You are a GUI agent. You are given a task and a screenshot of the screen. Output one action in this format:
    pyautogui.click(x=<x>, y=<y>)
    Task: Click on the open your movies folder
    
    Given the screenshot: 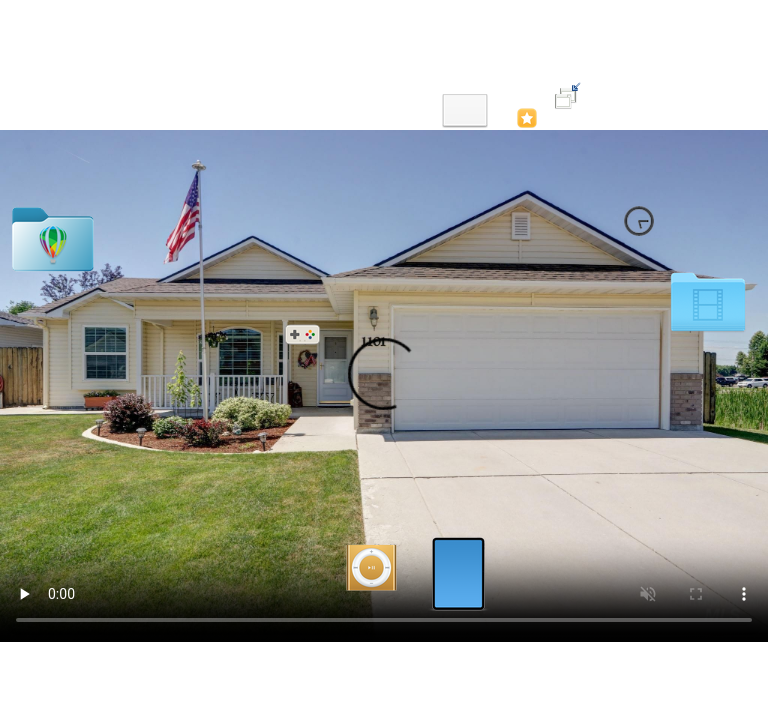 What is the action you would take?
    pyautogui.click(x=708, y=302)
    